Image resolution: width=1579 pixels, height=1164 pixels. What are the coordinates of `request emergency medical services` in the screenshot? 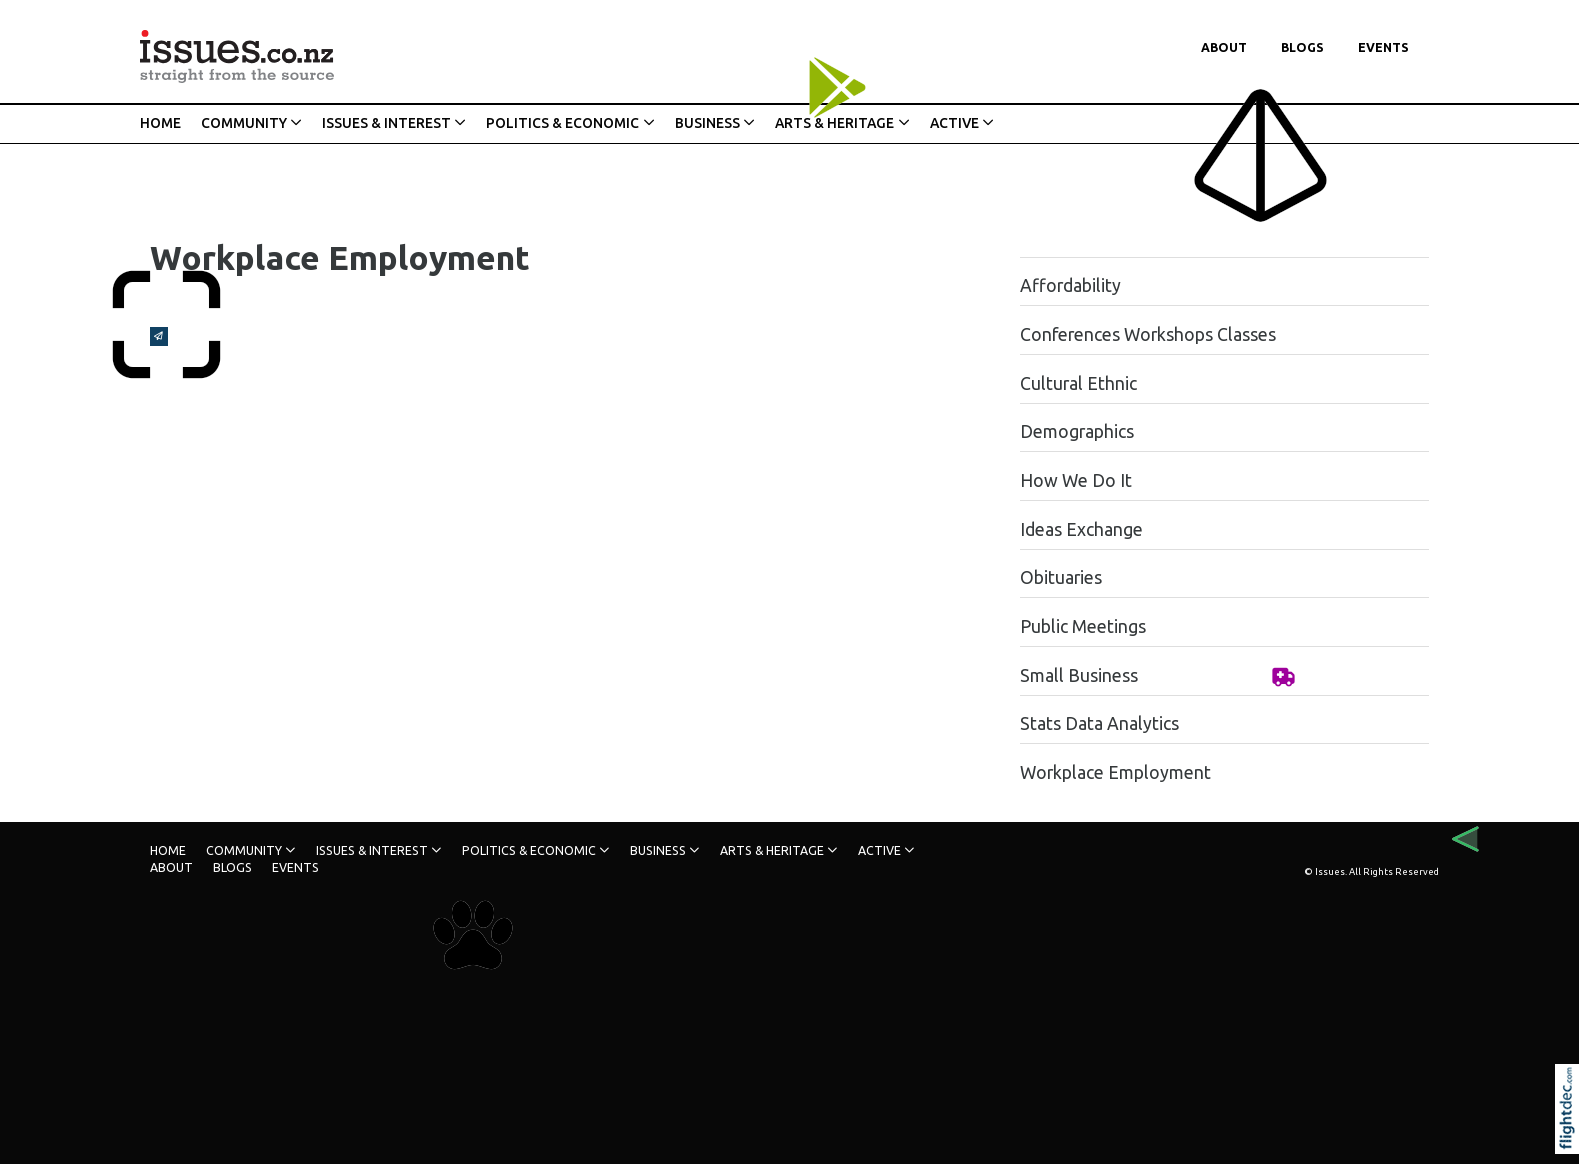 It's located at (1283, 676).